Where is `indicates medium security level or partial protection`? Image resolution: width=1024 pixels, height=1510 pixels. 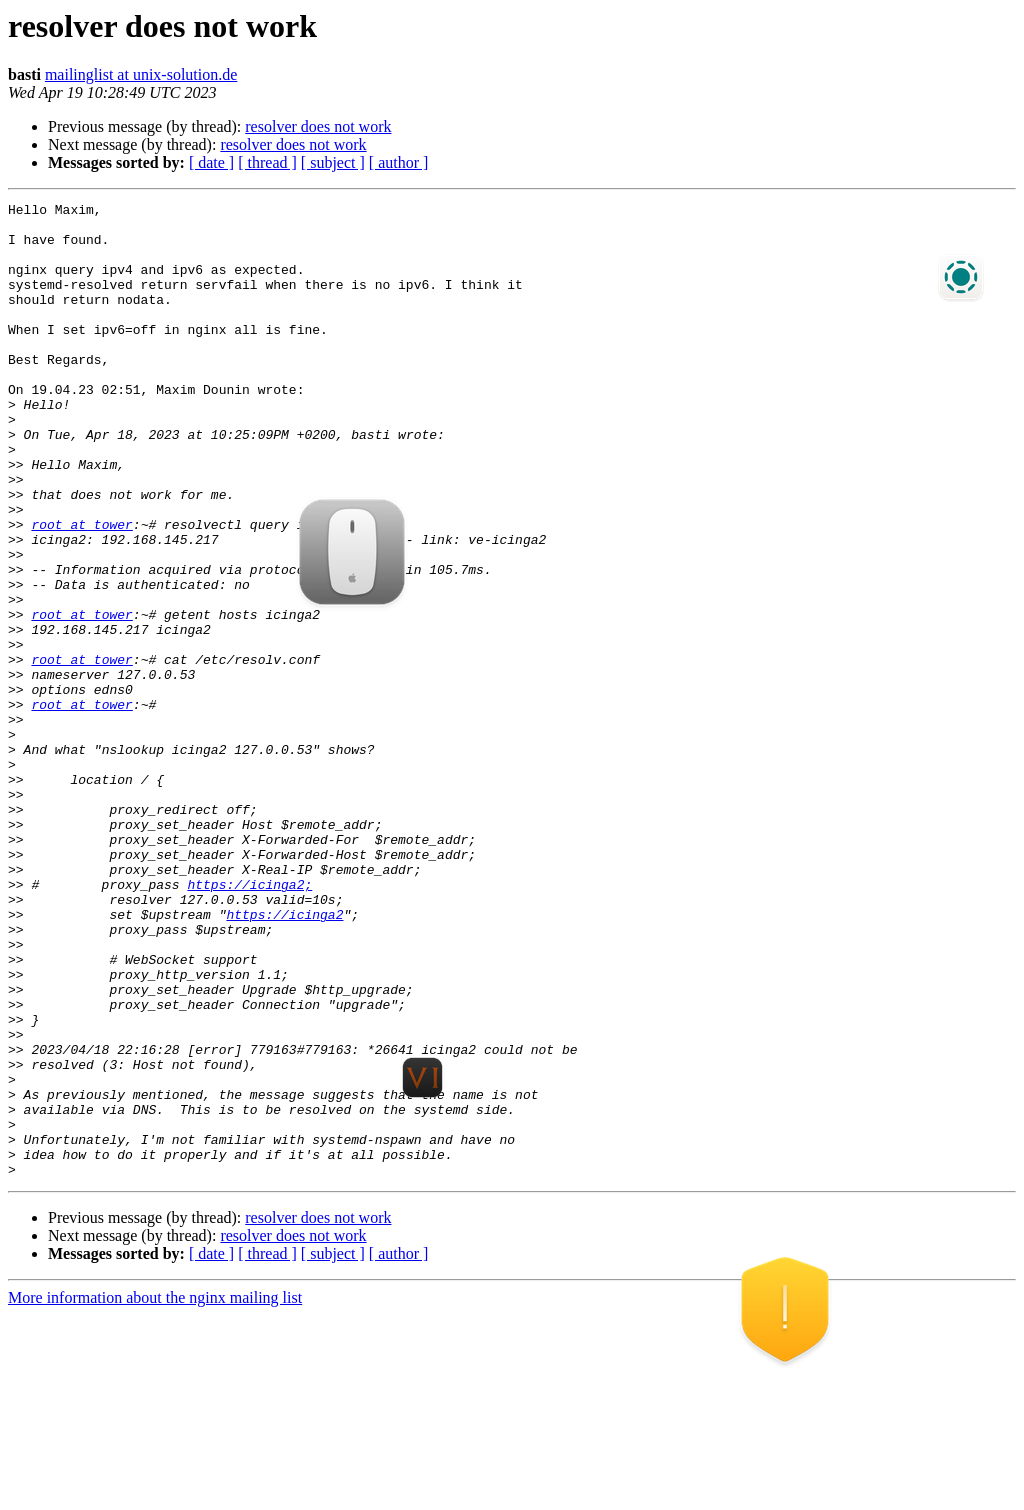 indicates medium security level or partial protection is located at coordinates (785, 1313).